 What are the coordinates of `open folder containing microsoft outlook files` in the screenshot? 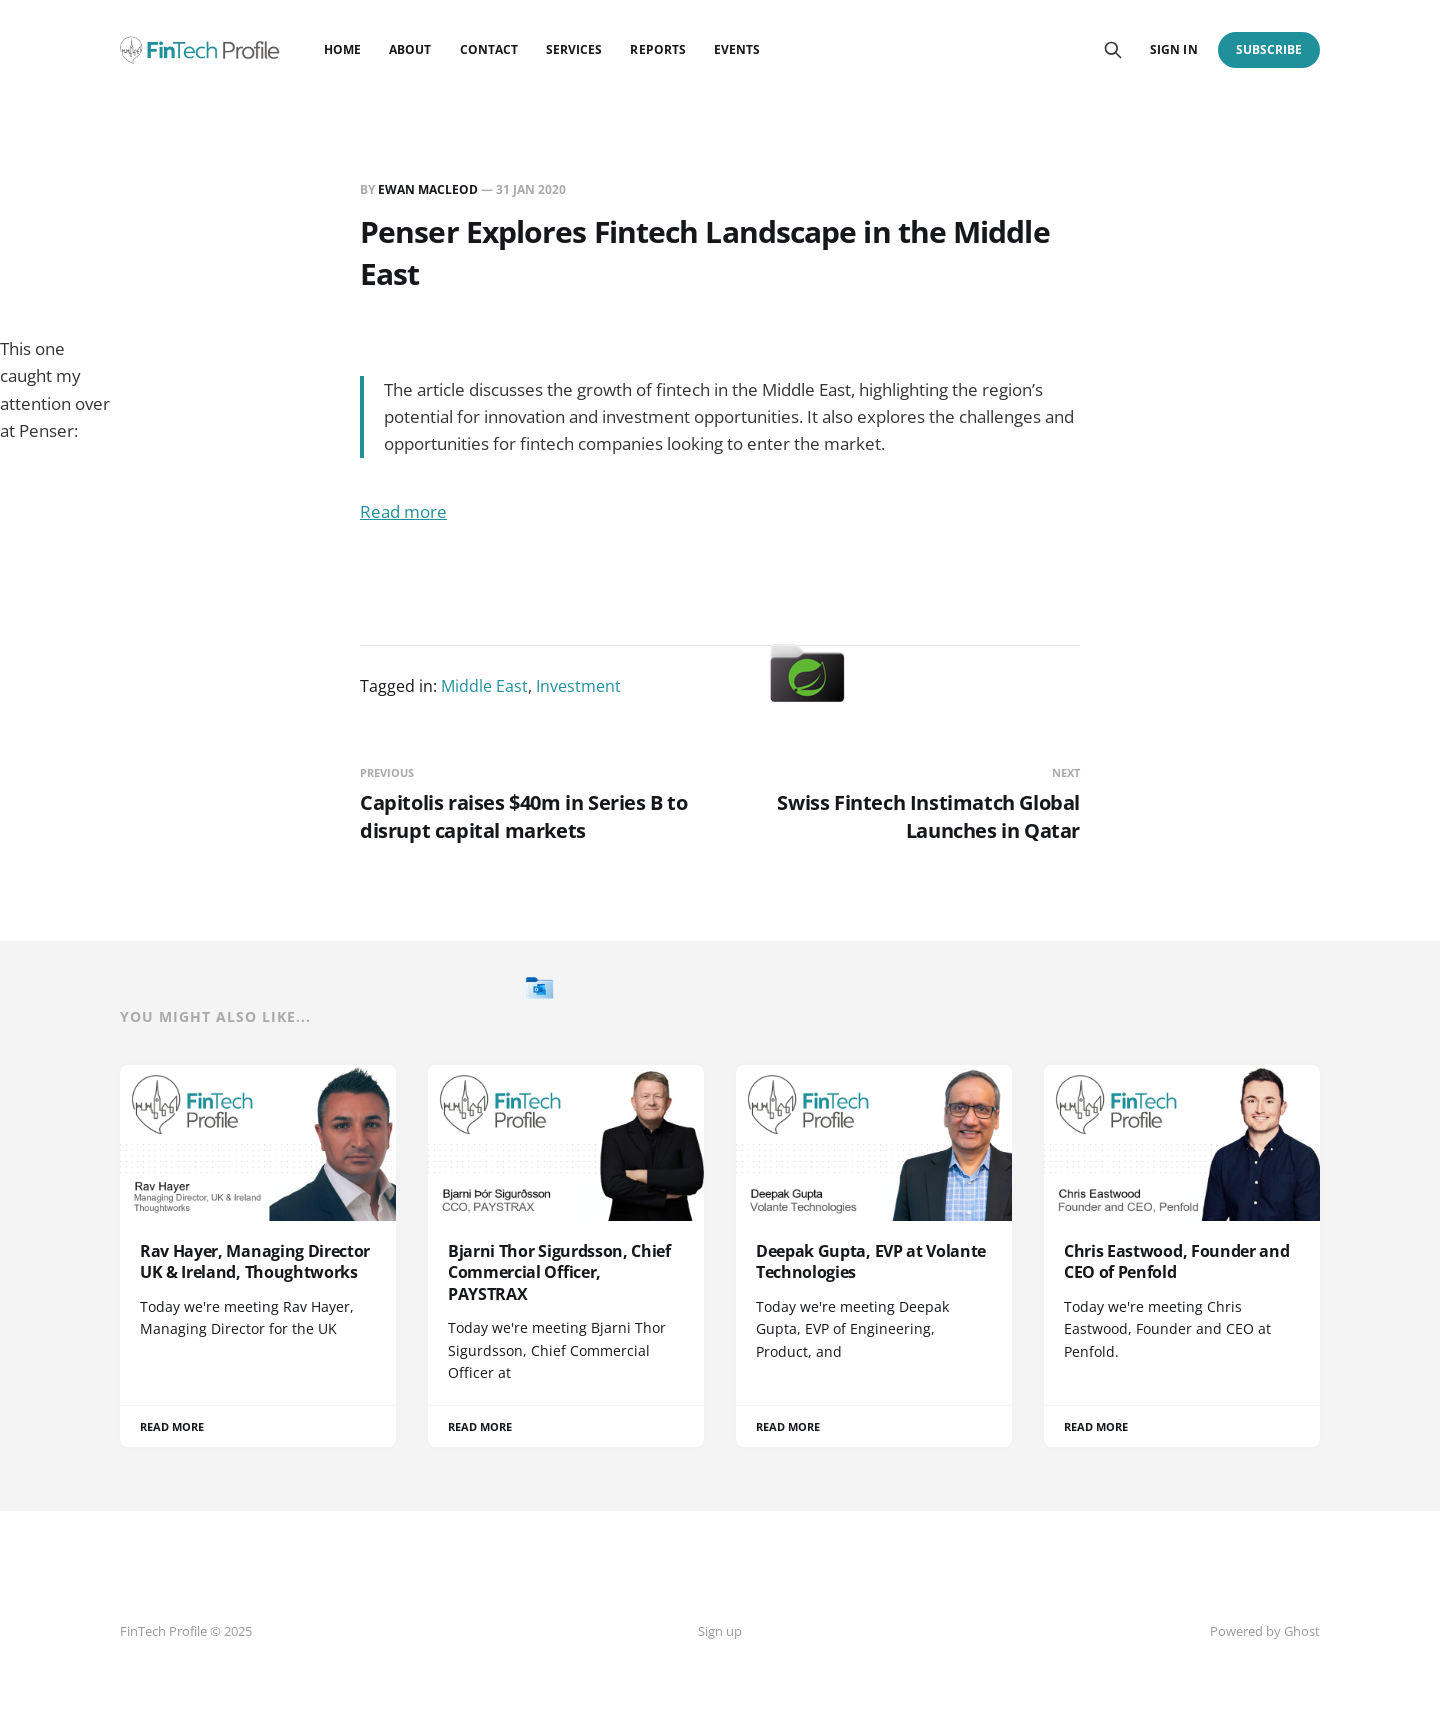 It's located at (539, 988).